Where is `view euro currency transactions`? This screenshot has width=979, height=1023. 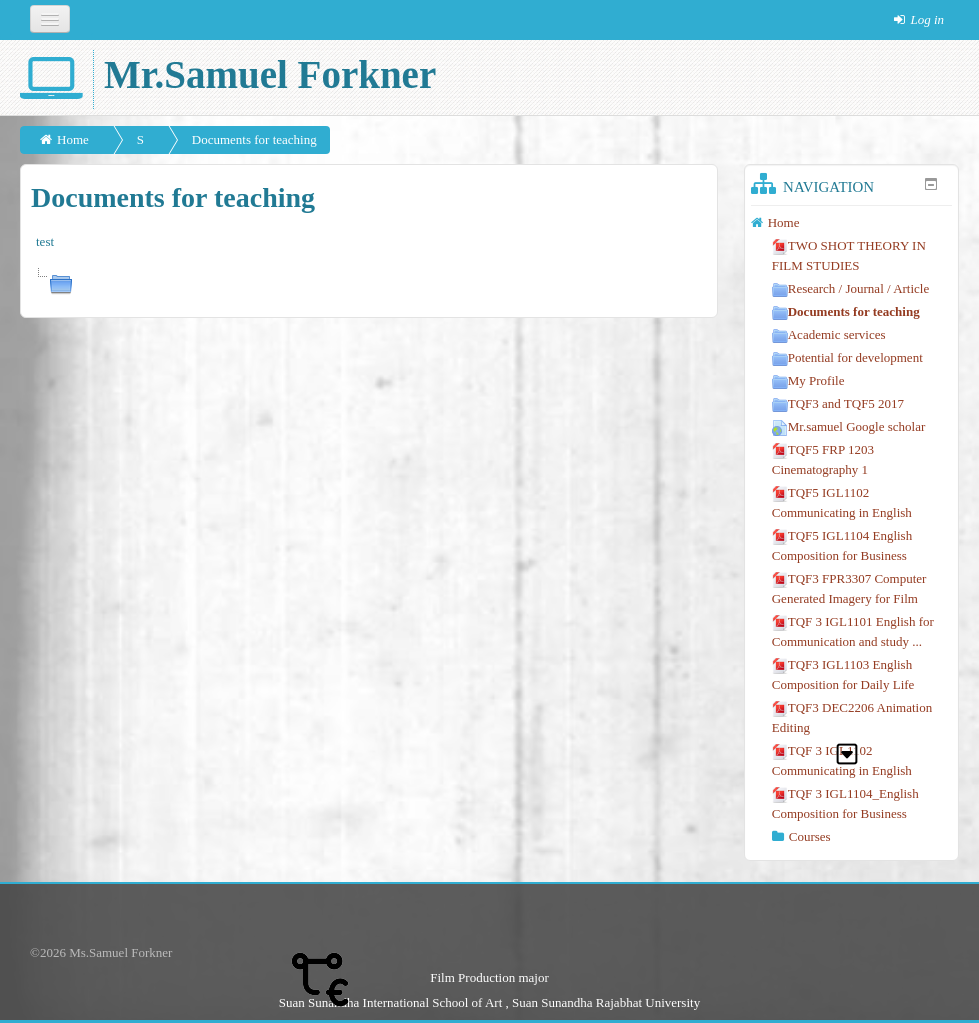 view euro currency transactions is located at coordinates (320, 981).